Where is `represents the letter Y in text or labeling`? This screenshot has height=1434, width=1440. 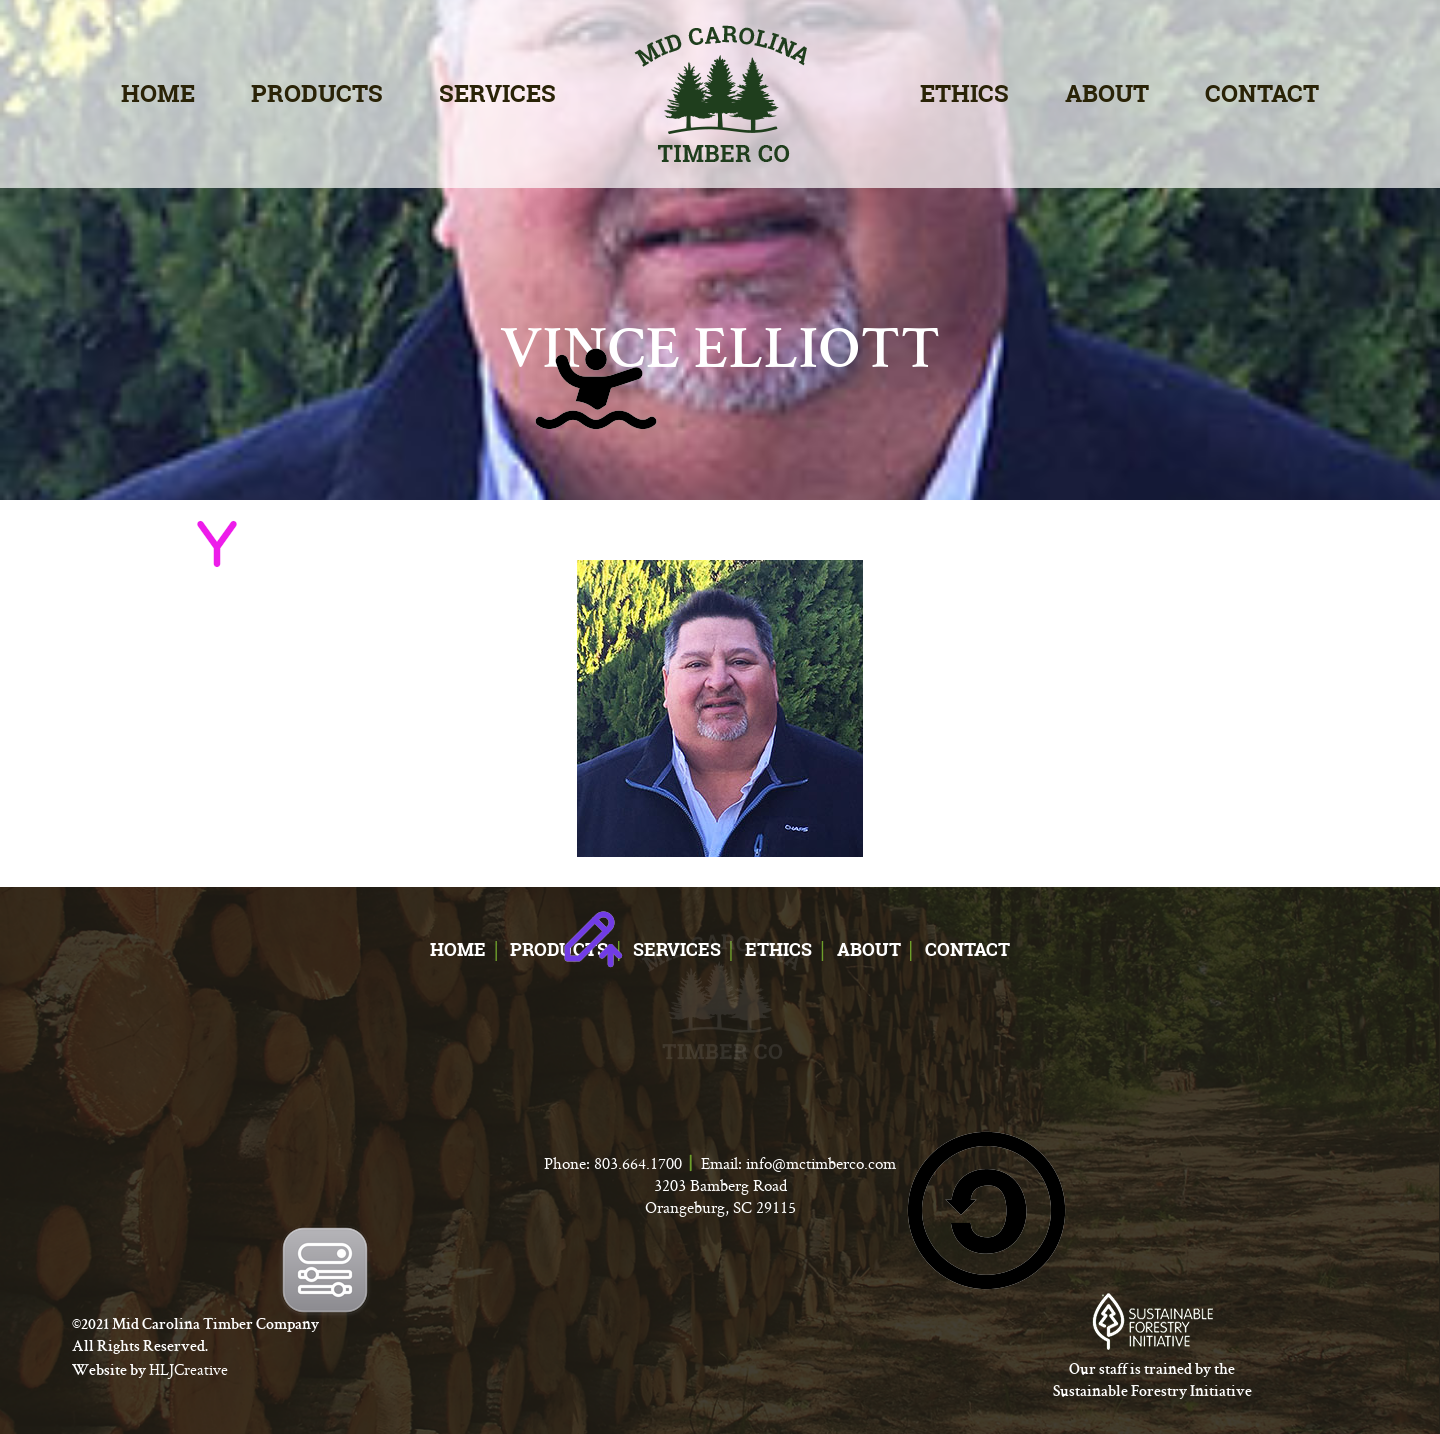 represents the letter Y in text or labeling is located at coordinates (217, 544).